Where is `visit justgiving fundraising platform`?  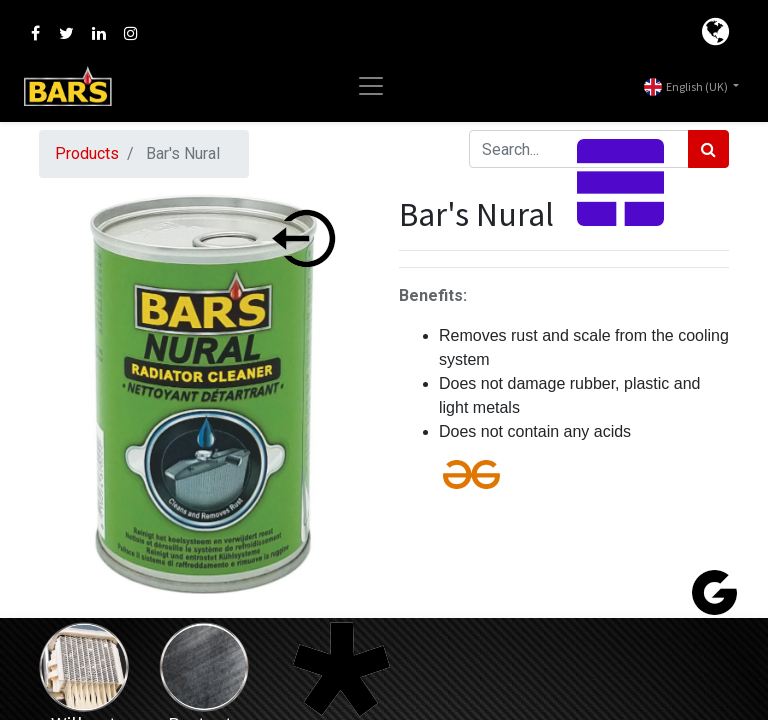 visit justgiving fundraising platform is located at coordinates (714, 592).